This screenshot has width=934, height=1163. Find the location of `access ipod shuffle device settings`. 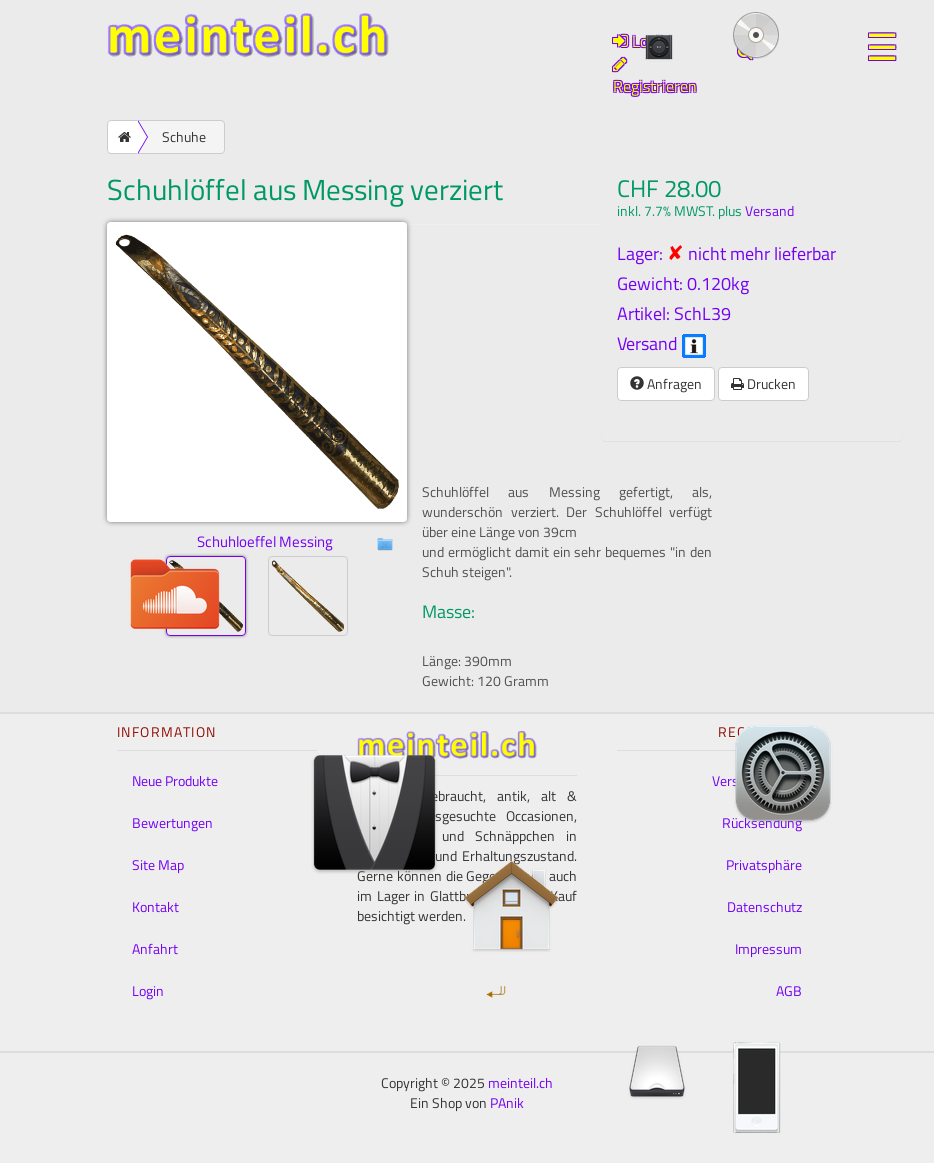

access ipod shuffle device settings is located at coordinates (659, 47).